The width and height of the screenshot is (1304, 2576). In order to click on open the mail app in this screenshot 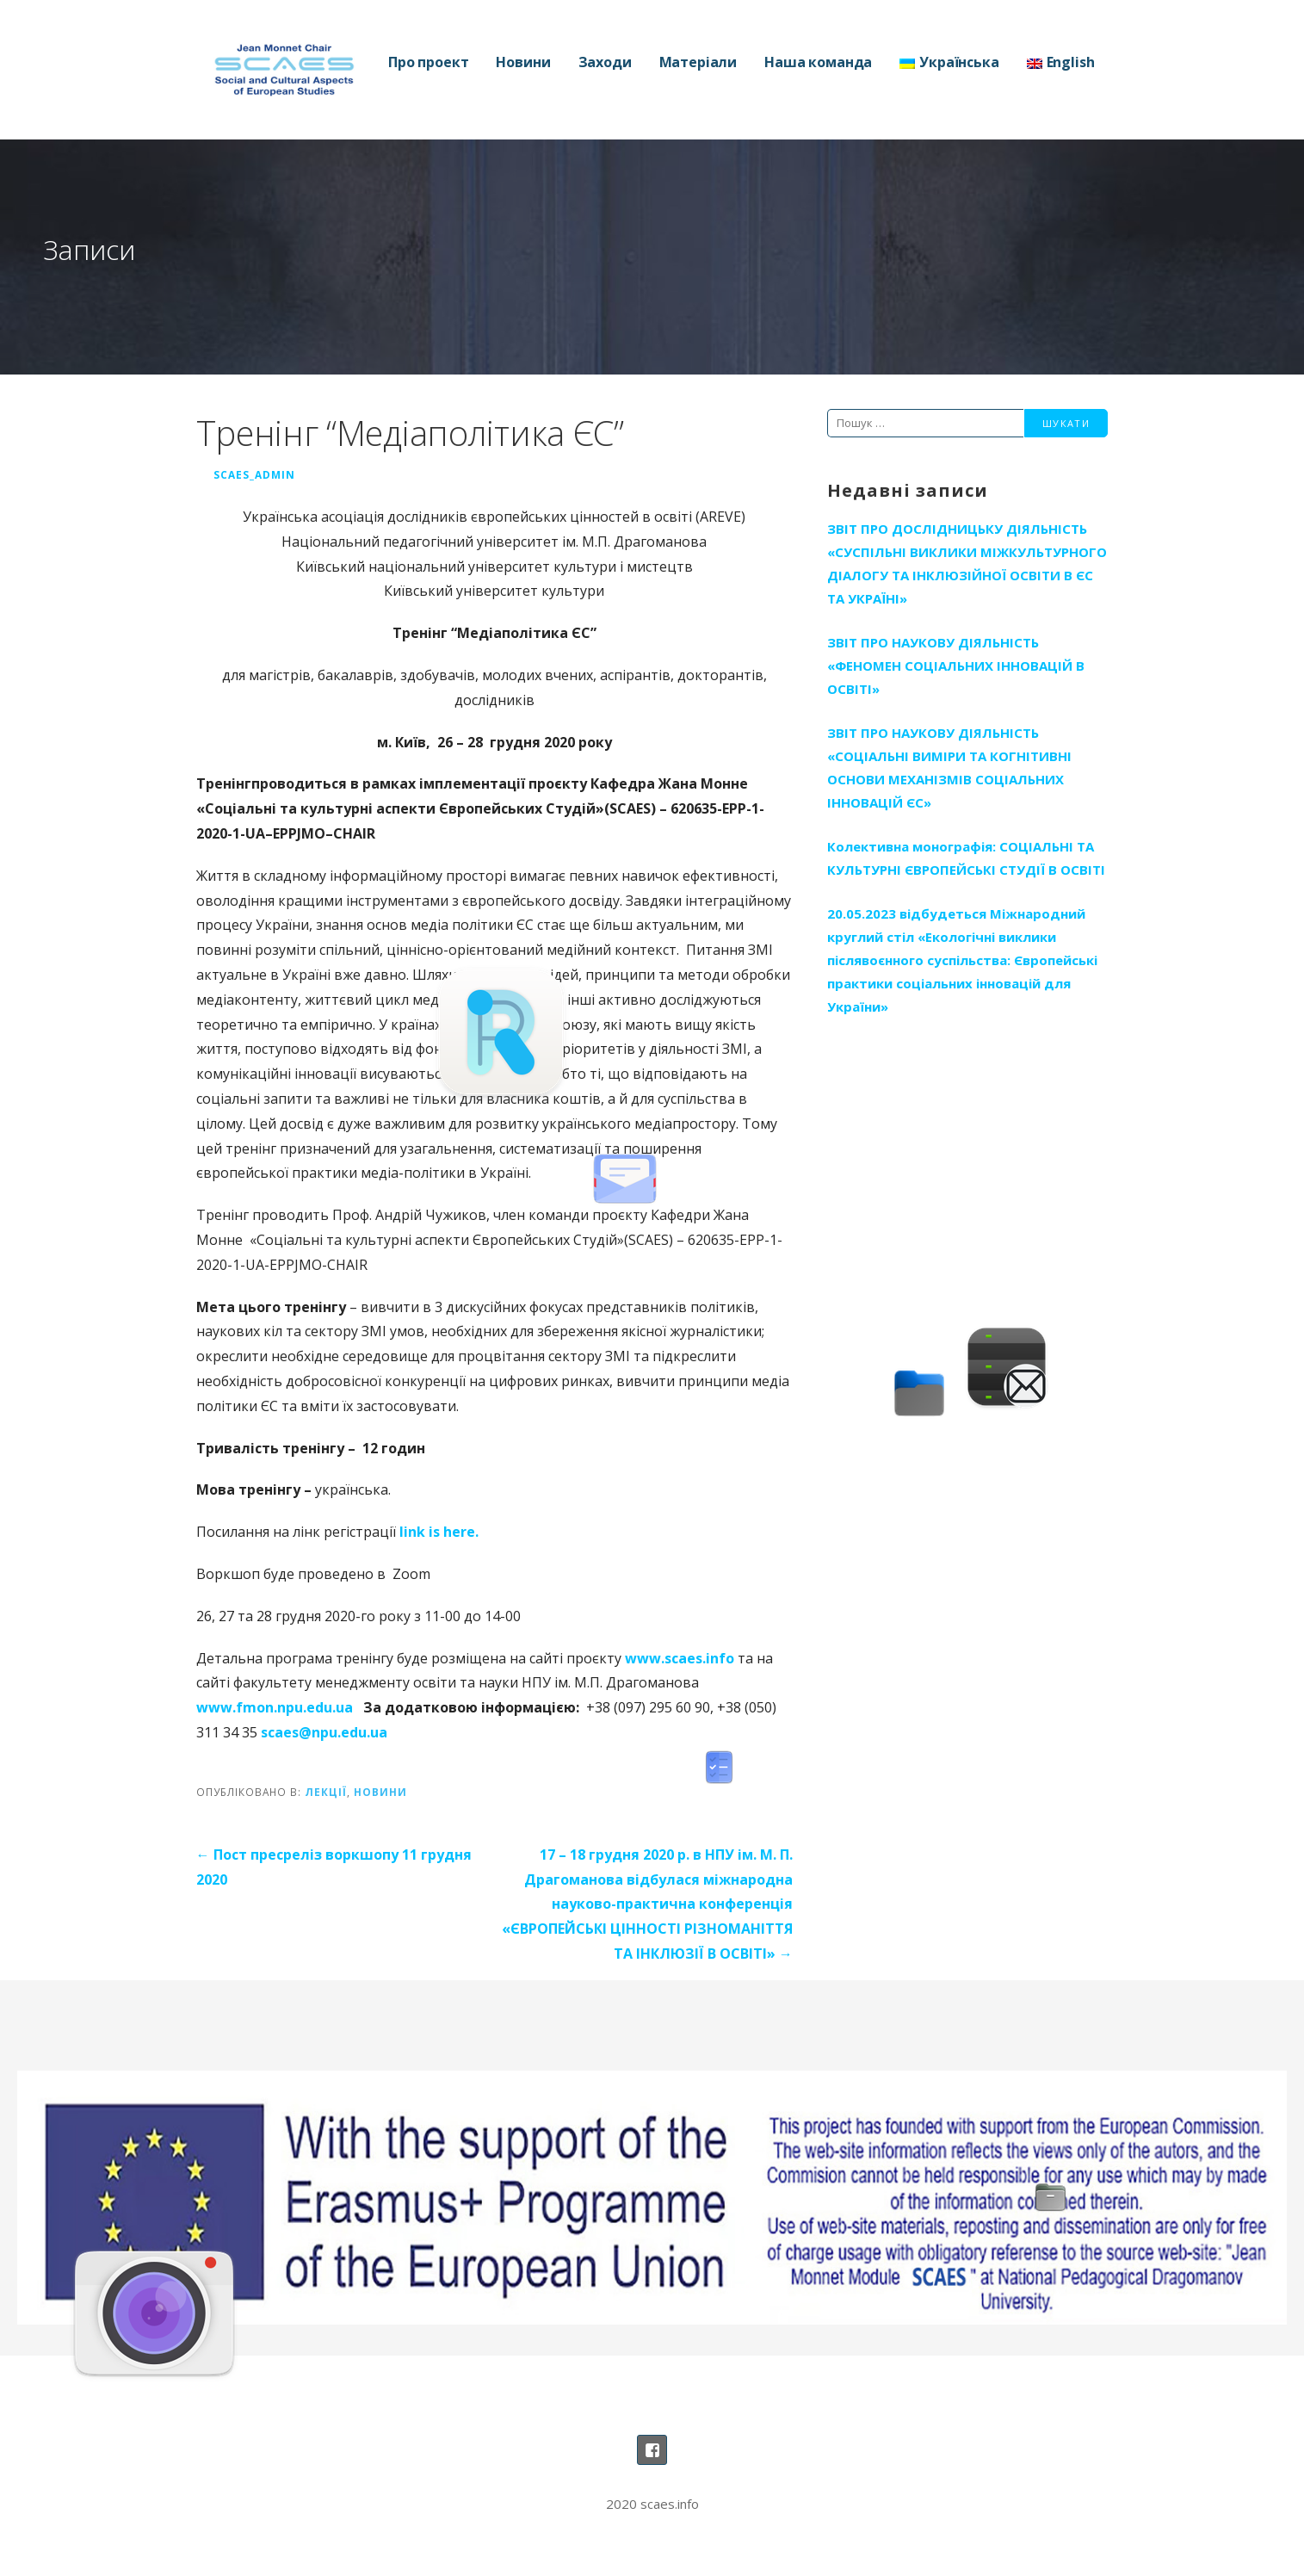, I will do `click(625, 1179)`.